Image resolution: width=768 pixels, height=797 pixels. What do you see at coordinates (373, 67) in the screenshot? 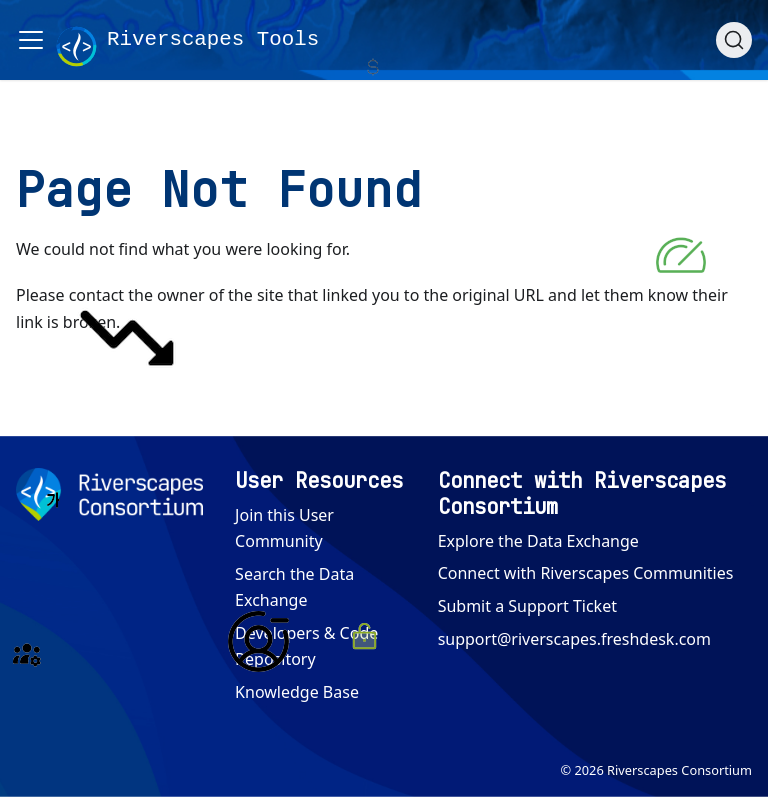
I see `view account balance or financial information` at bounding box center [373, 67].